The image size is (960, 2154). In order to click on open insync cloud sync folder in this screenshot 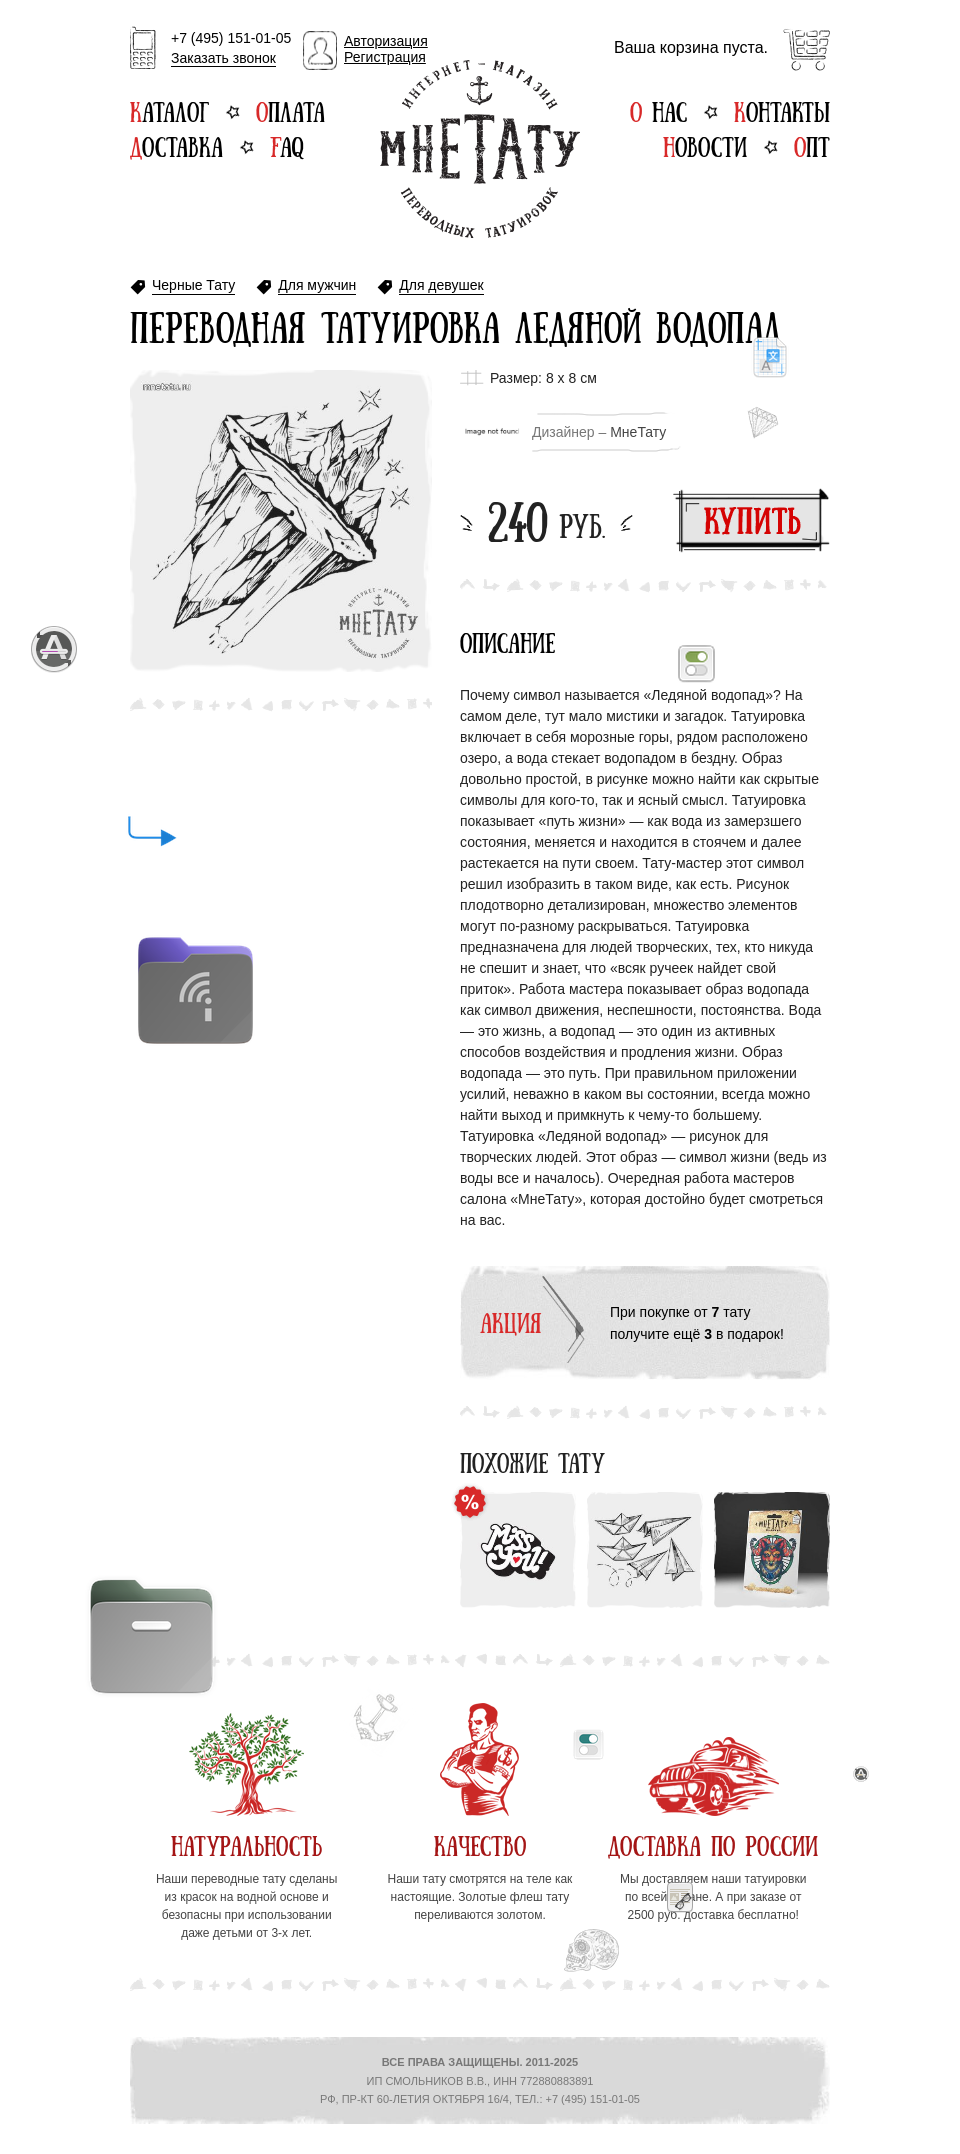, I will do `click(195, 990)`.